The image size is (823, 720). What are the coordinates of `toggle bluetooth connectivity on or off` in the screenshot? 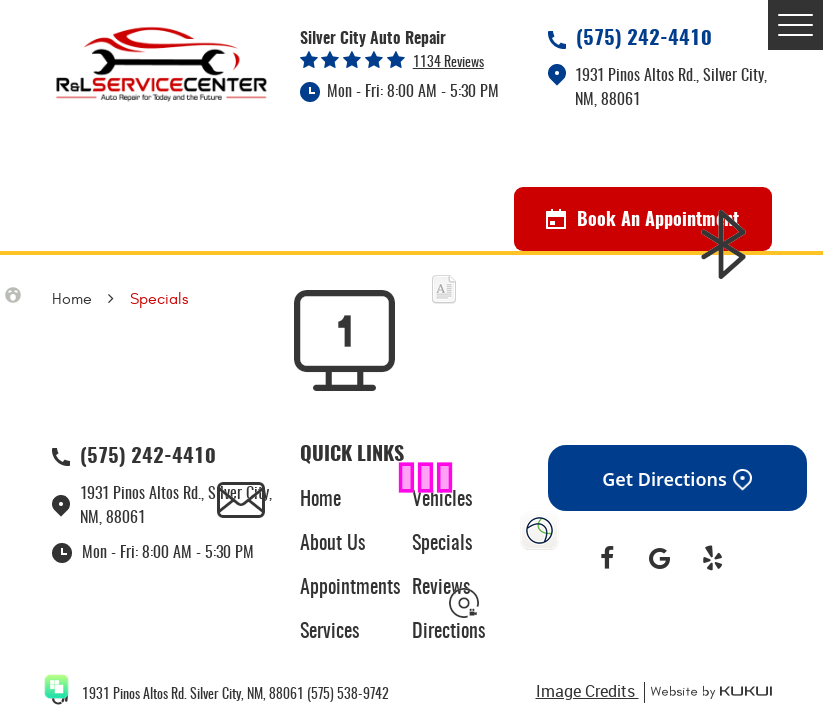 It's located at (723, 244).